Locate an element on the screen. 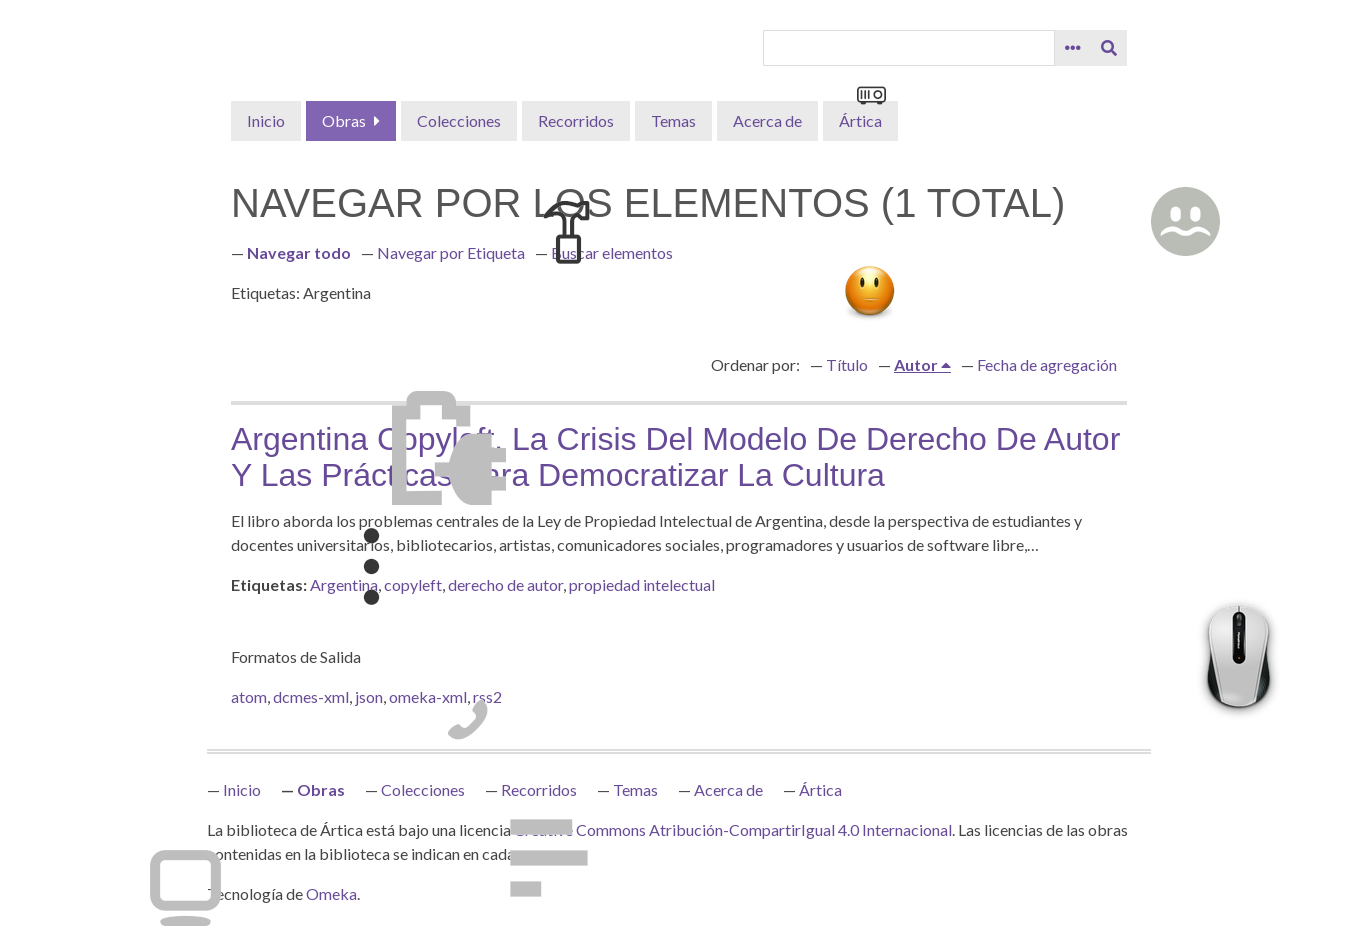  access computer or desktop settings is located at coordinates (185, 885).